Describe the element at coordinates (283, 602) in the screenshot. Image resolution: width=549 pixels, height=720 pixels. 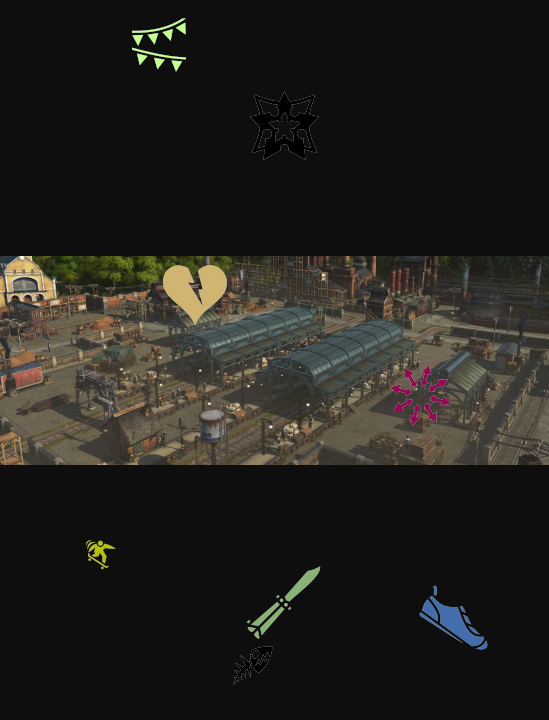
I see `select butterfly knife weapon or tool` at that location.